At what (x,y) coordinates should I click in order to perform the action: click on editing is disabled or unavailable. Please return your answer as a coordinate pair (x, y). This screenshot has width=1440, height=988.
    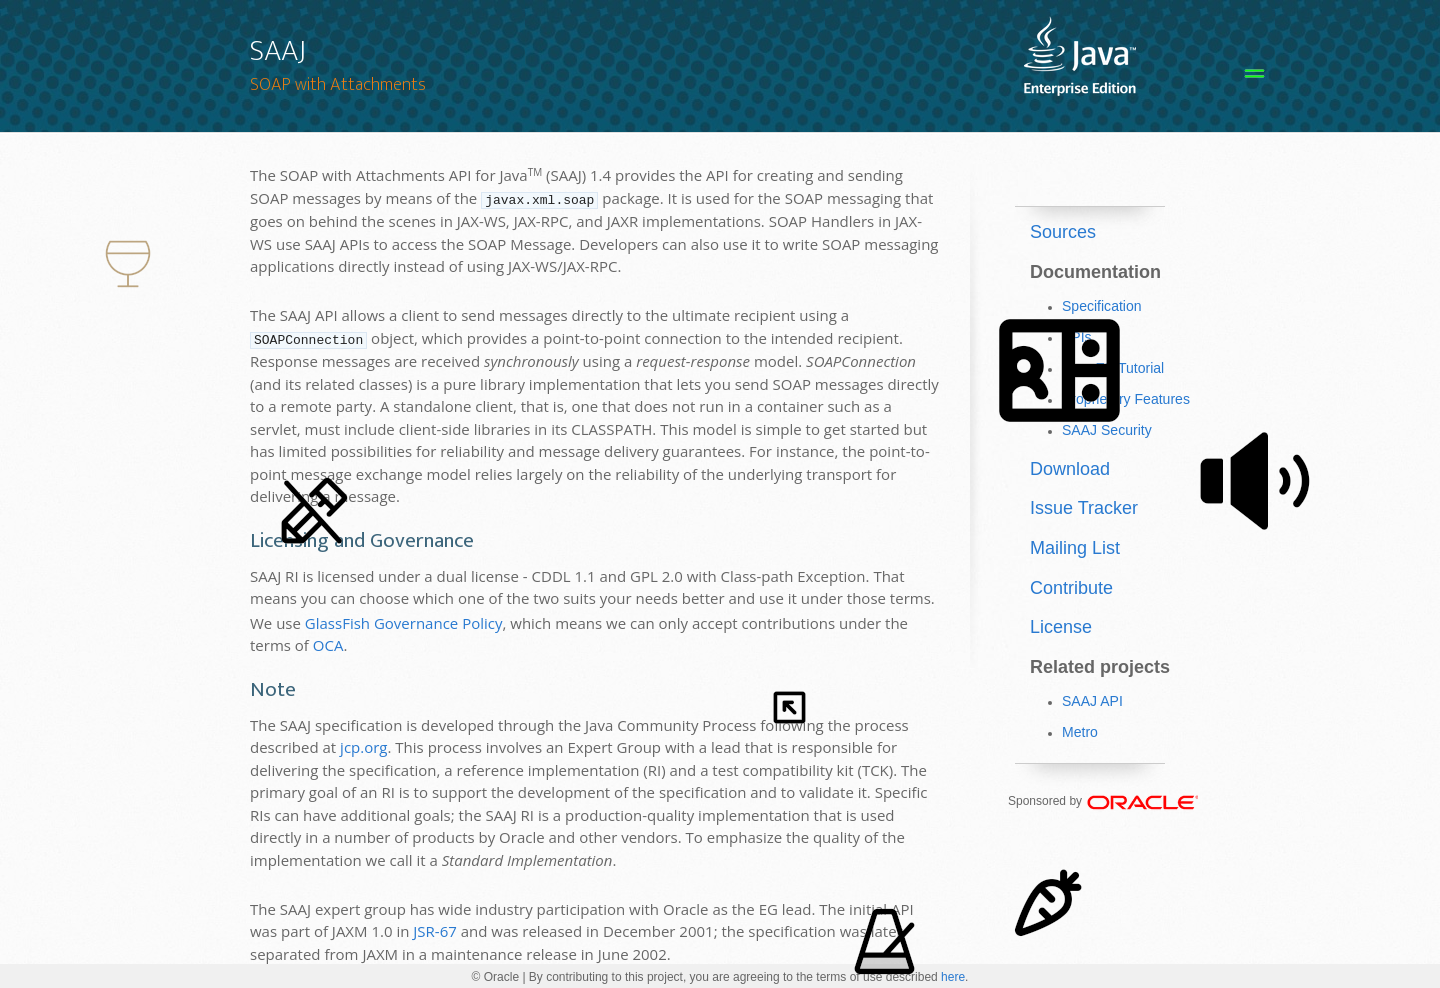
    Looking at the image, I should click on (313, 512).